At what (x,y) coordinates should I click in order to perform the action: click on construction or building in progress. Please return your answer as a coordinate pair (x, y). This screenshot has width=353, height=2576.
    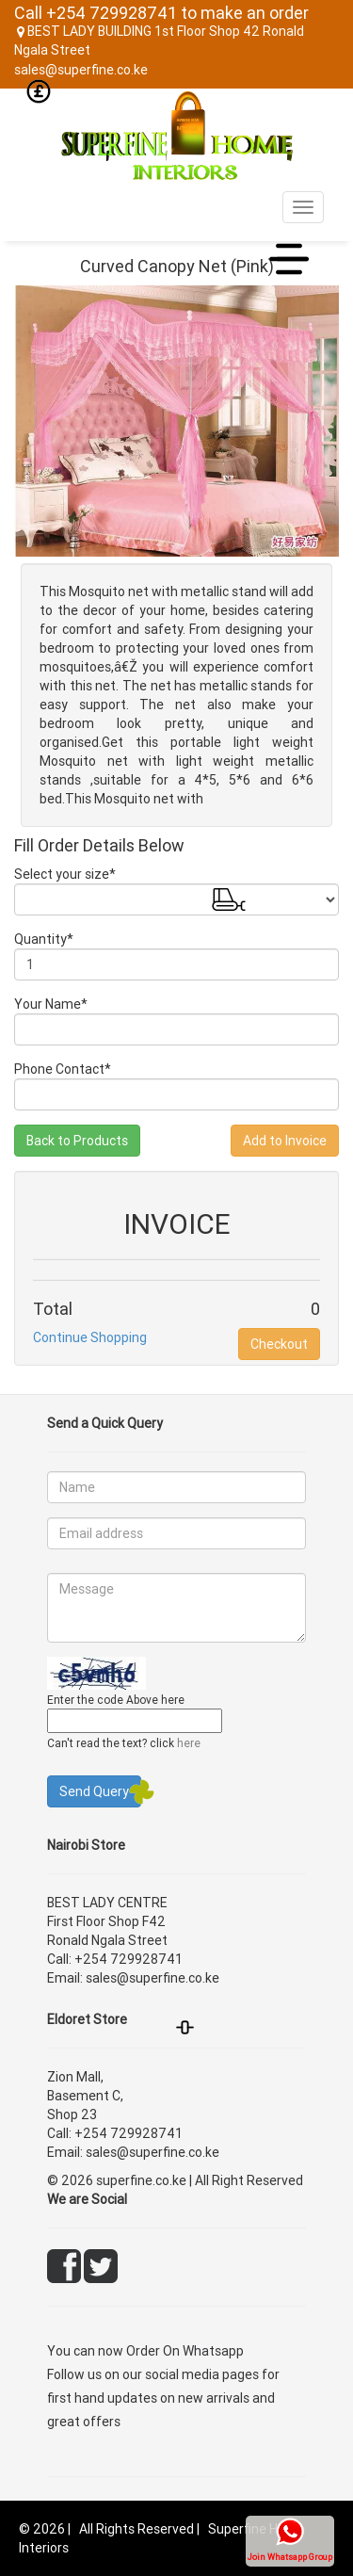
    Looking at the image, I should click on (229, 899).